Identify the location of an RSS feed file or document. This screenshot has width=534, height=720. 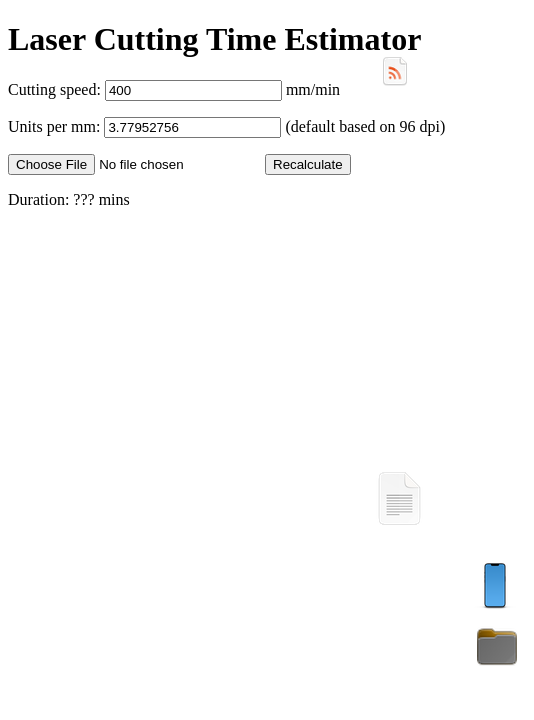
(395, 71).